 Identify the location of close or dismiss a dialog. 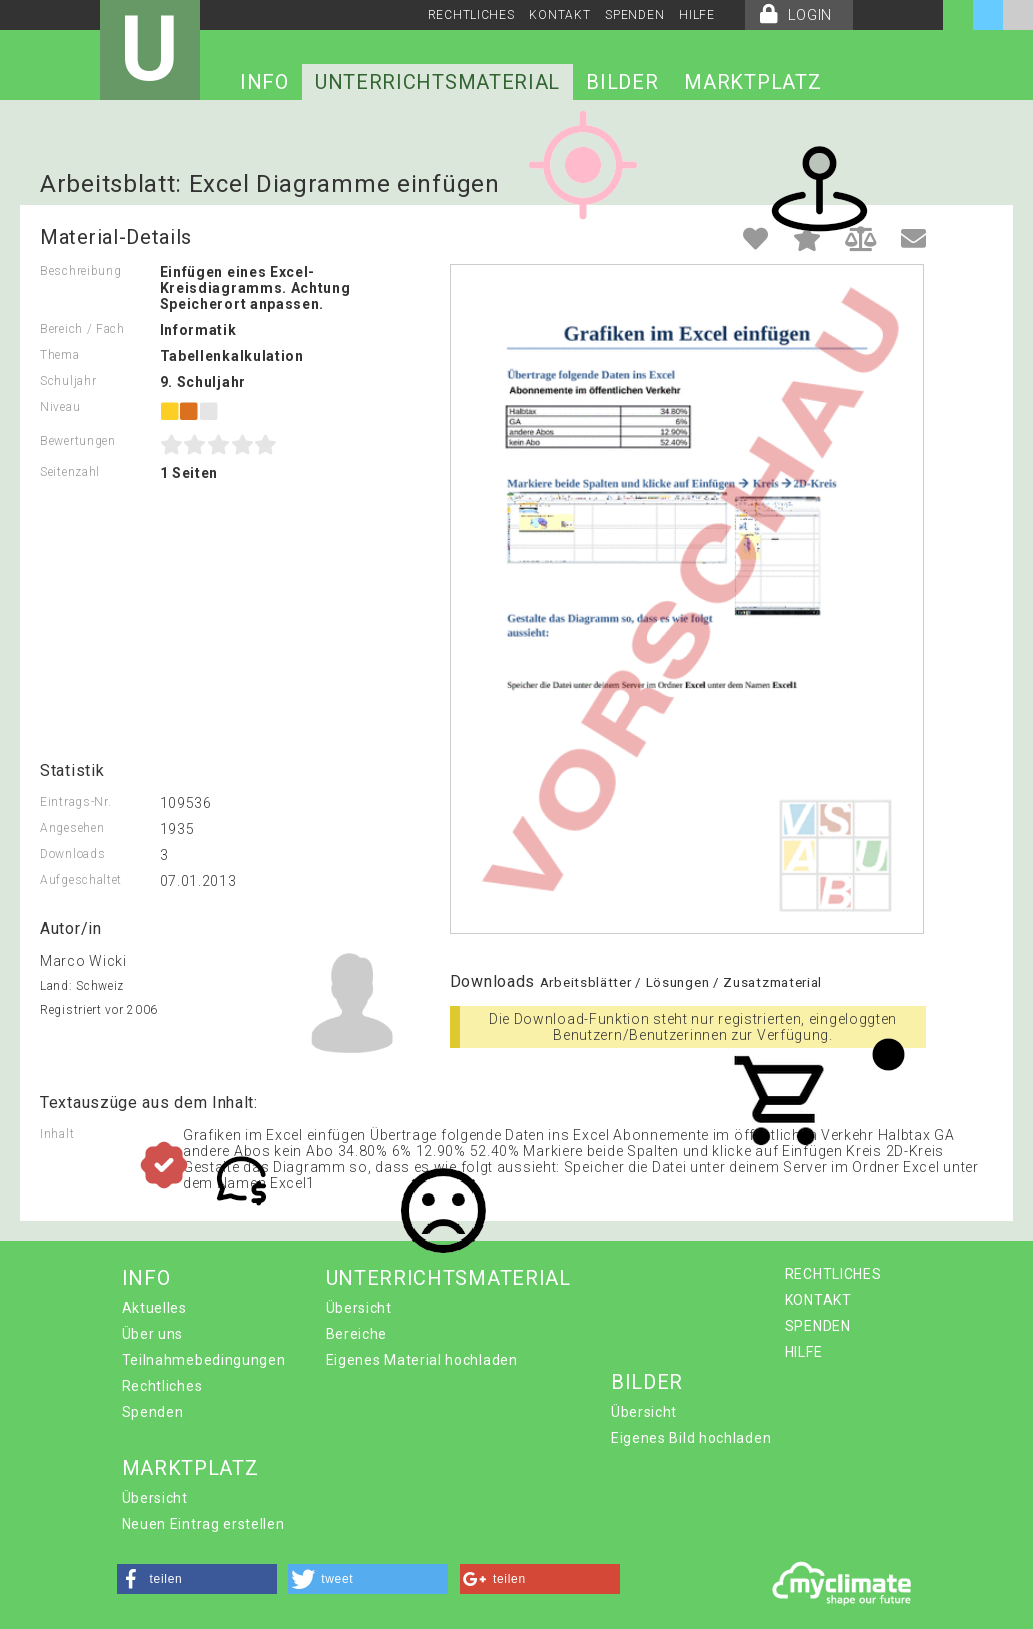
(888, 1054).